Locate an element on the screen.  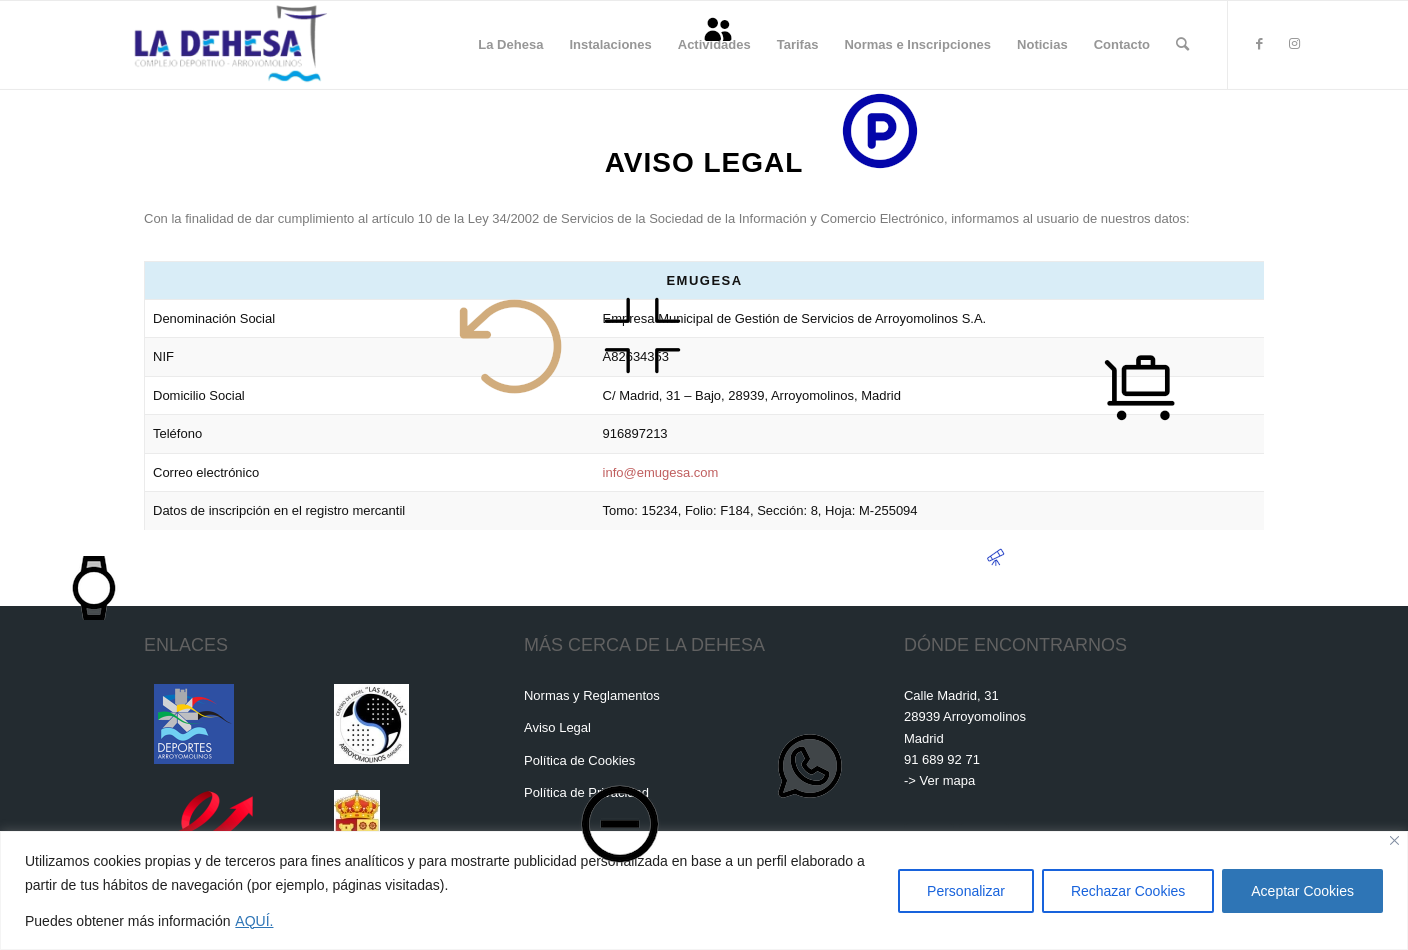
view your friends list is located at coordinates (718, 29).